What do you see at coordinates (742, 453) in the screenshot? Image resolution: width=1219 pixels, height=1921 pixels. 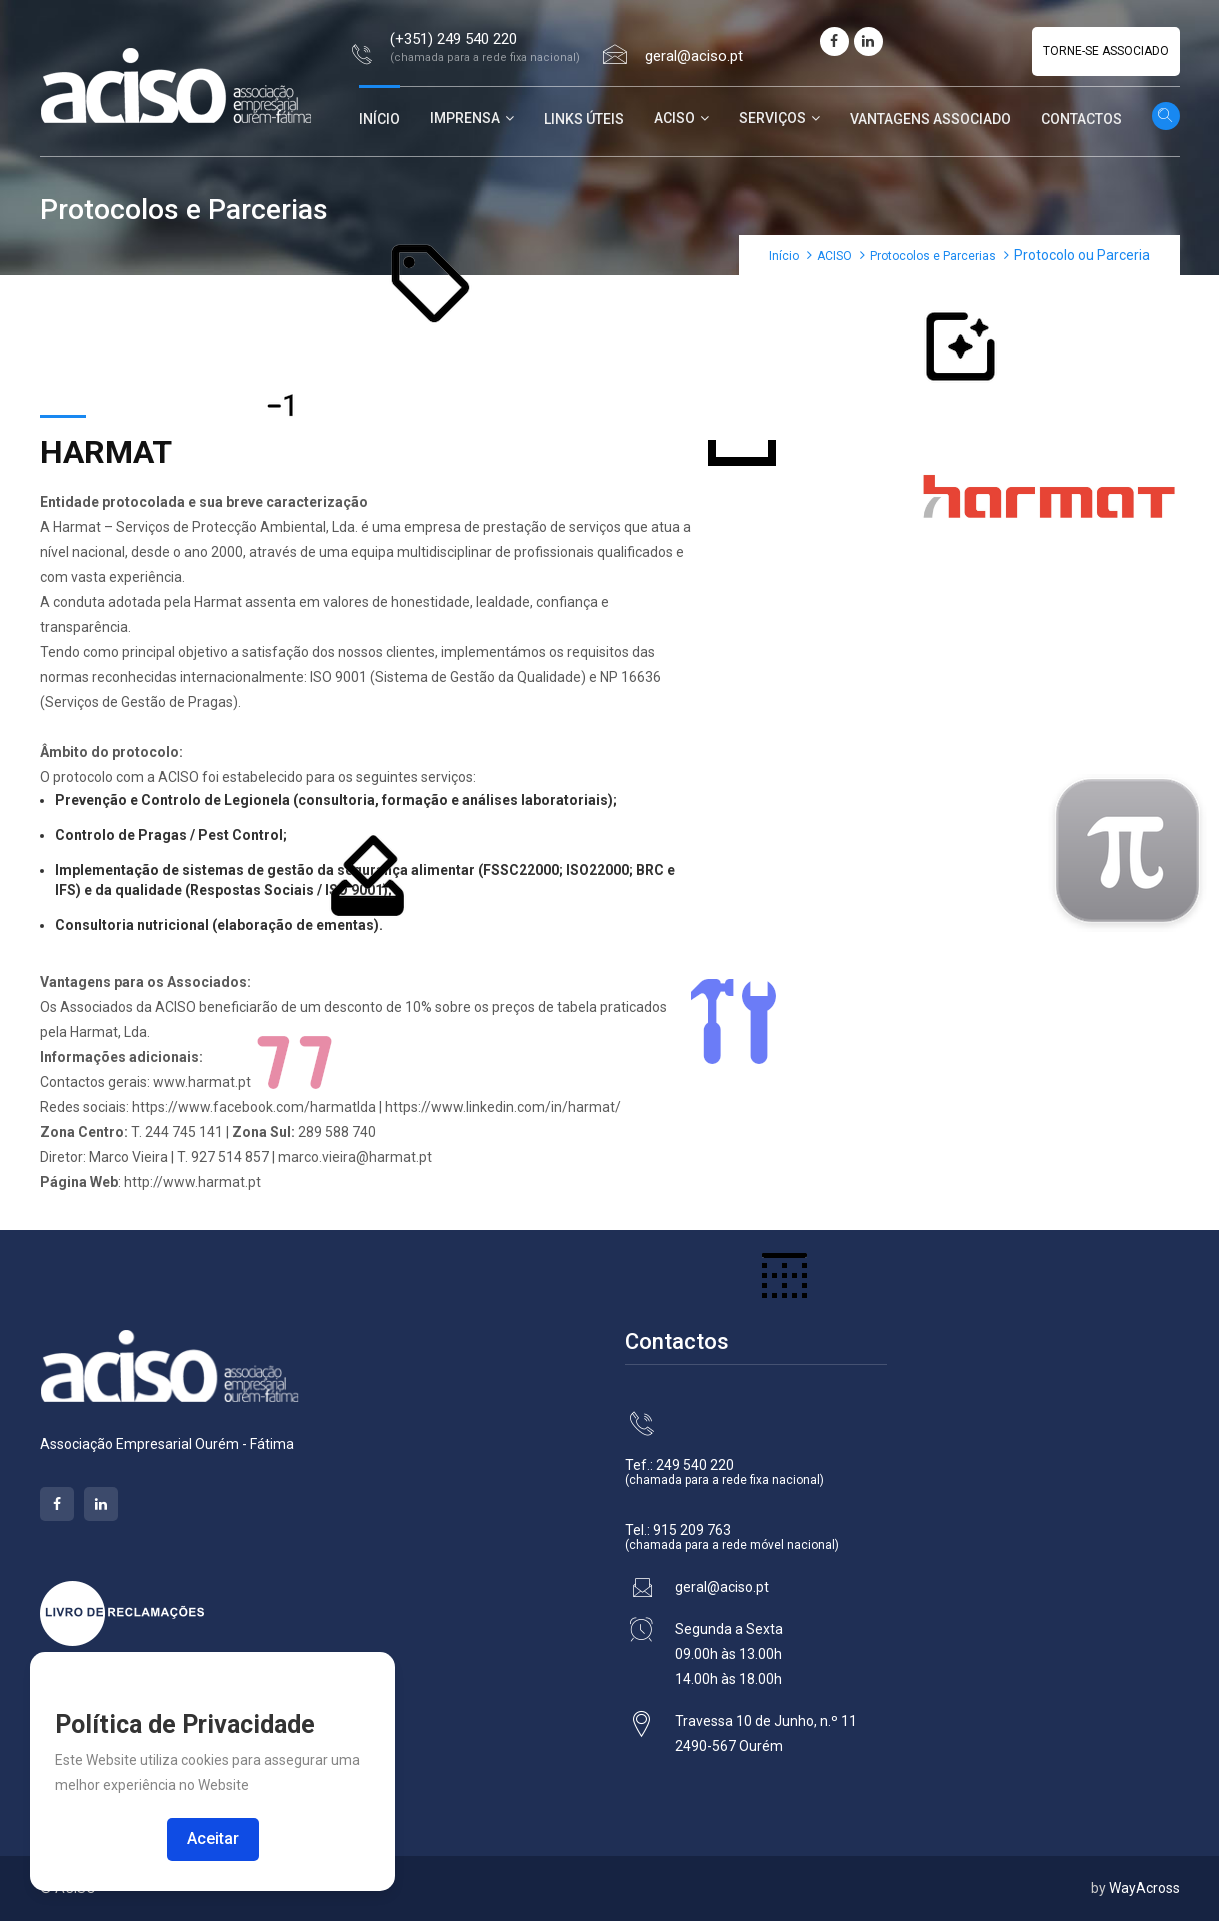 I see `insert a space character` at bounding box center [742, 453].